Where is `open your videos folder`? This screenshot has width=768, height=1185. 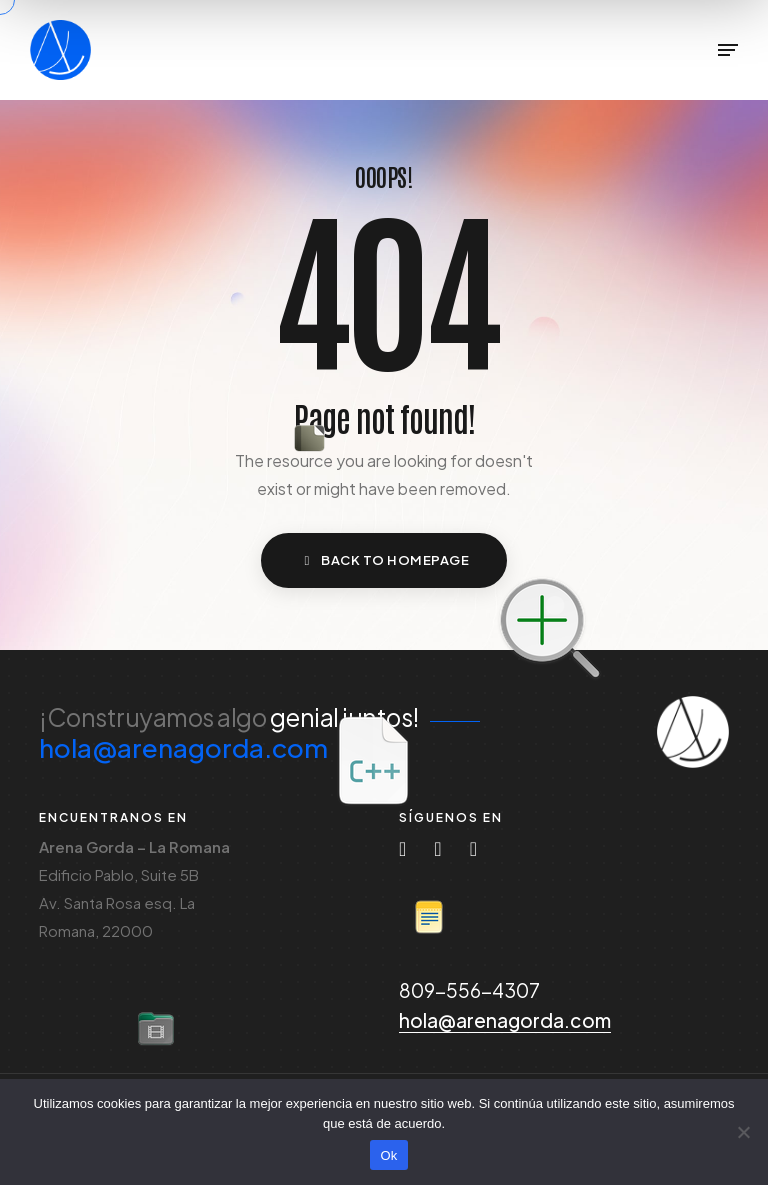 open your videos folder is located at coordinates (156, 1028).